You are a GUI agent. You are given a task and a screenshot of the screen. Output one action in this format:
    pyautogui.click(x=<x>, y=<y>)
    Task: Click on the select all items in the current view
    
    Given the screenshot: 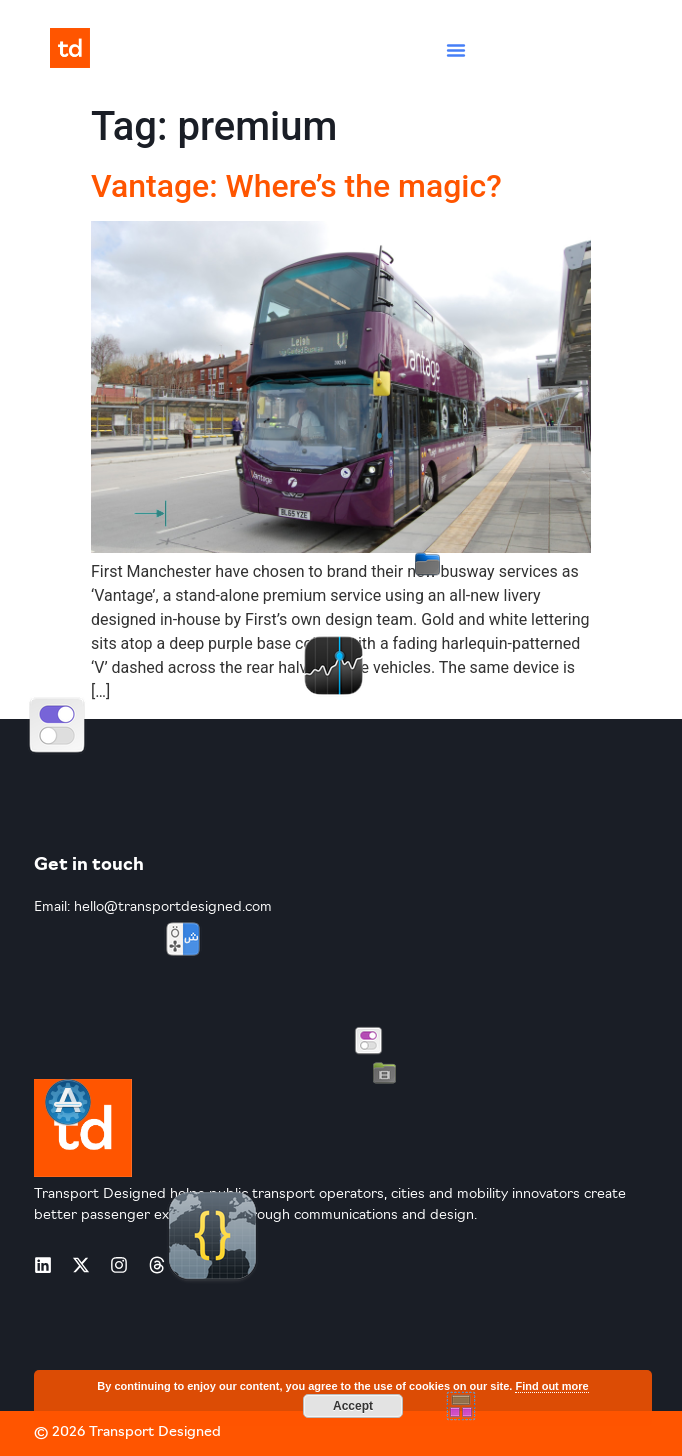 What is the action you would take?
    pyautogui.click(x=461, y=1406)
    